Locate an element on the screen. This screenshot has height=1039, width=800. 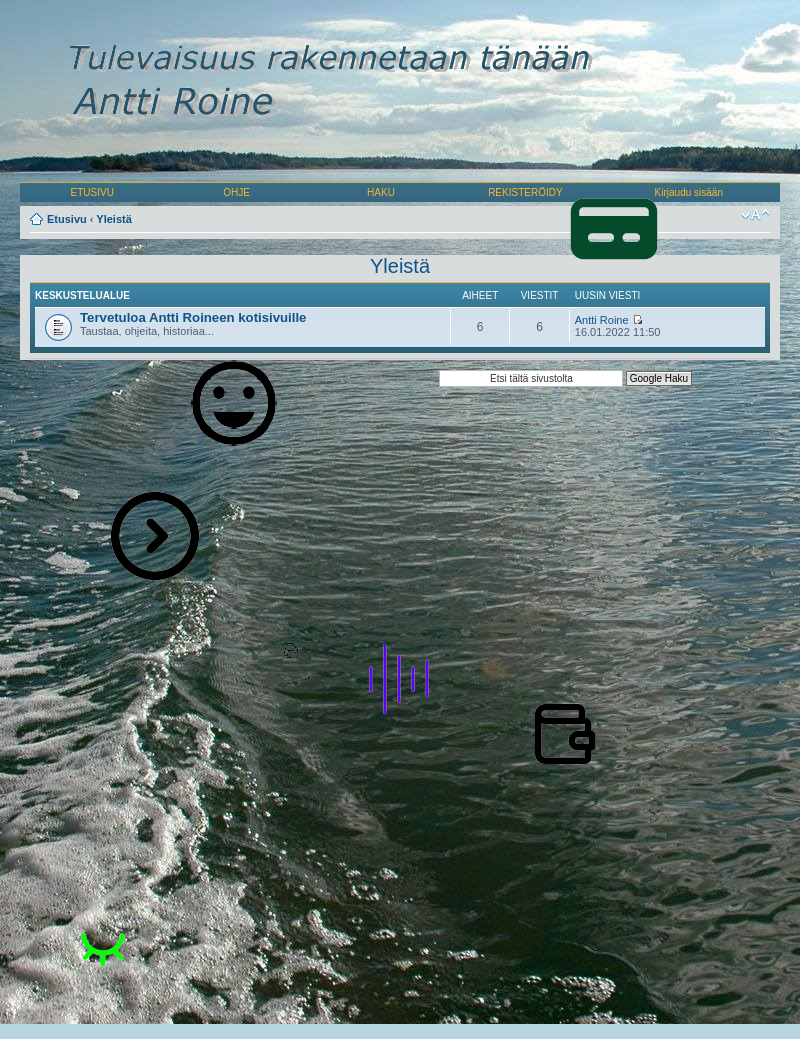
manage payment methods is located at coordinates (614, 229).